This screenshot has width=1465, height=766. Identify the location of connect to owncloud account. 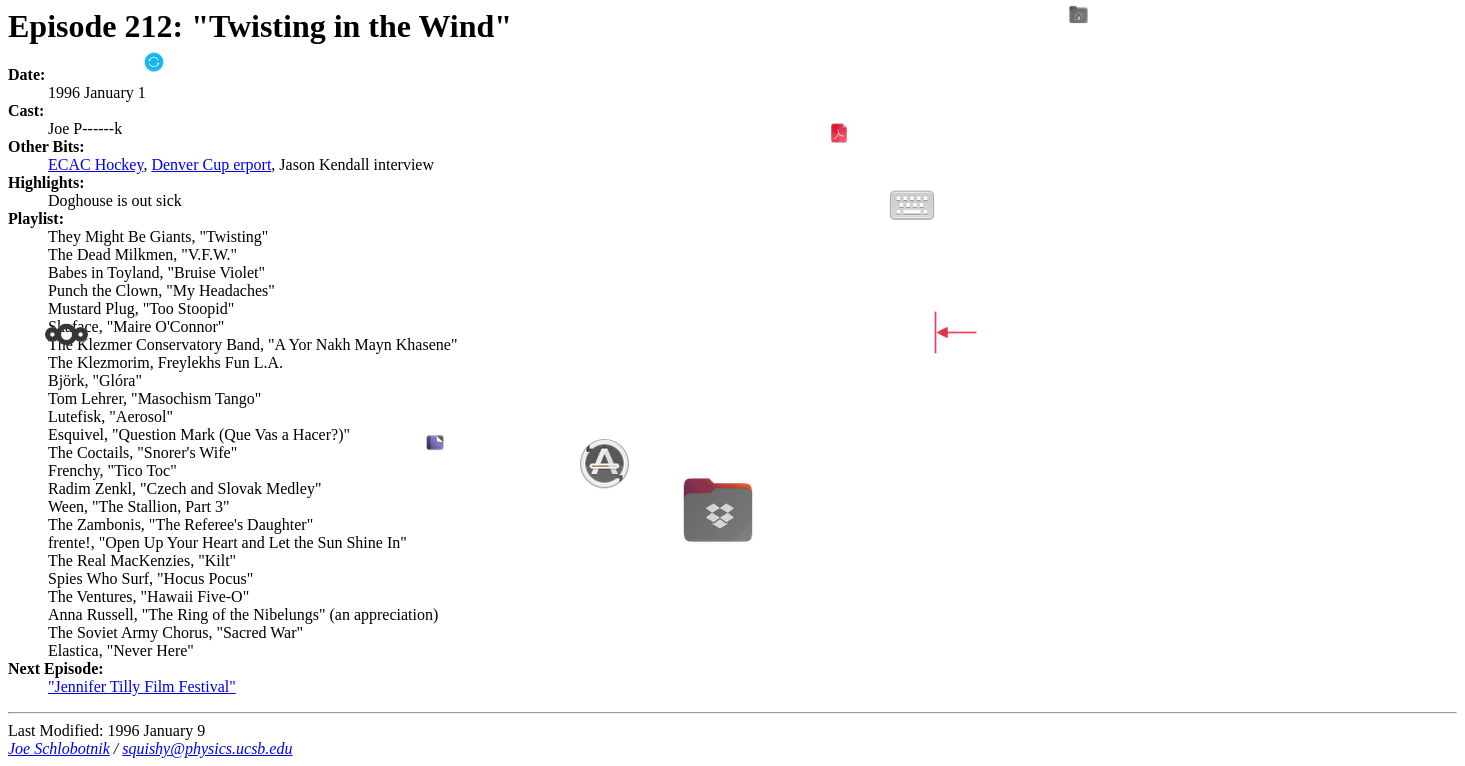
(66, 334).